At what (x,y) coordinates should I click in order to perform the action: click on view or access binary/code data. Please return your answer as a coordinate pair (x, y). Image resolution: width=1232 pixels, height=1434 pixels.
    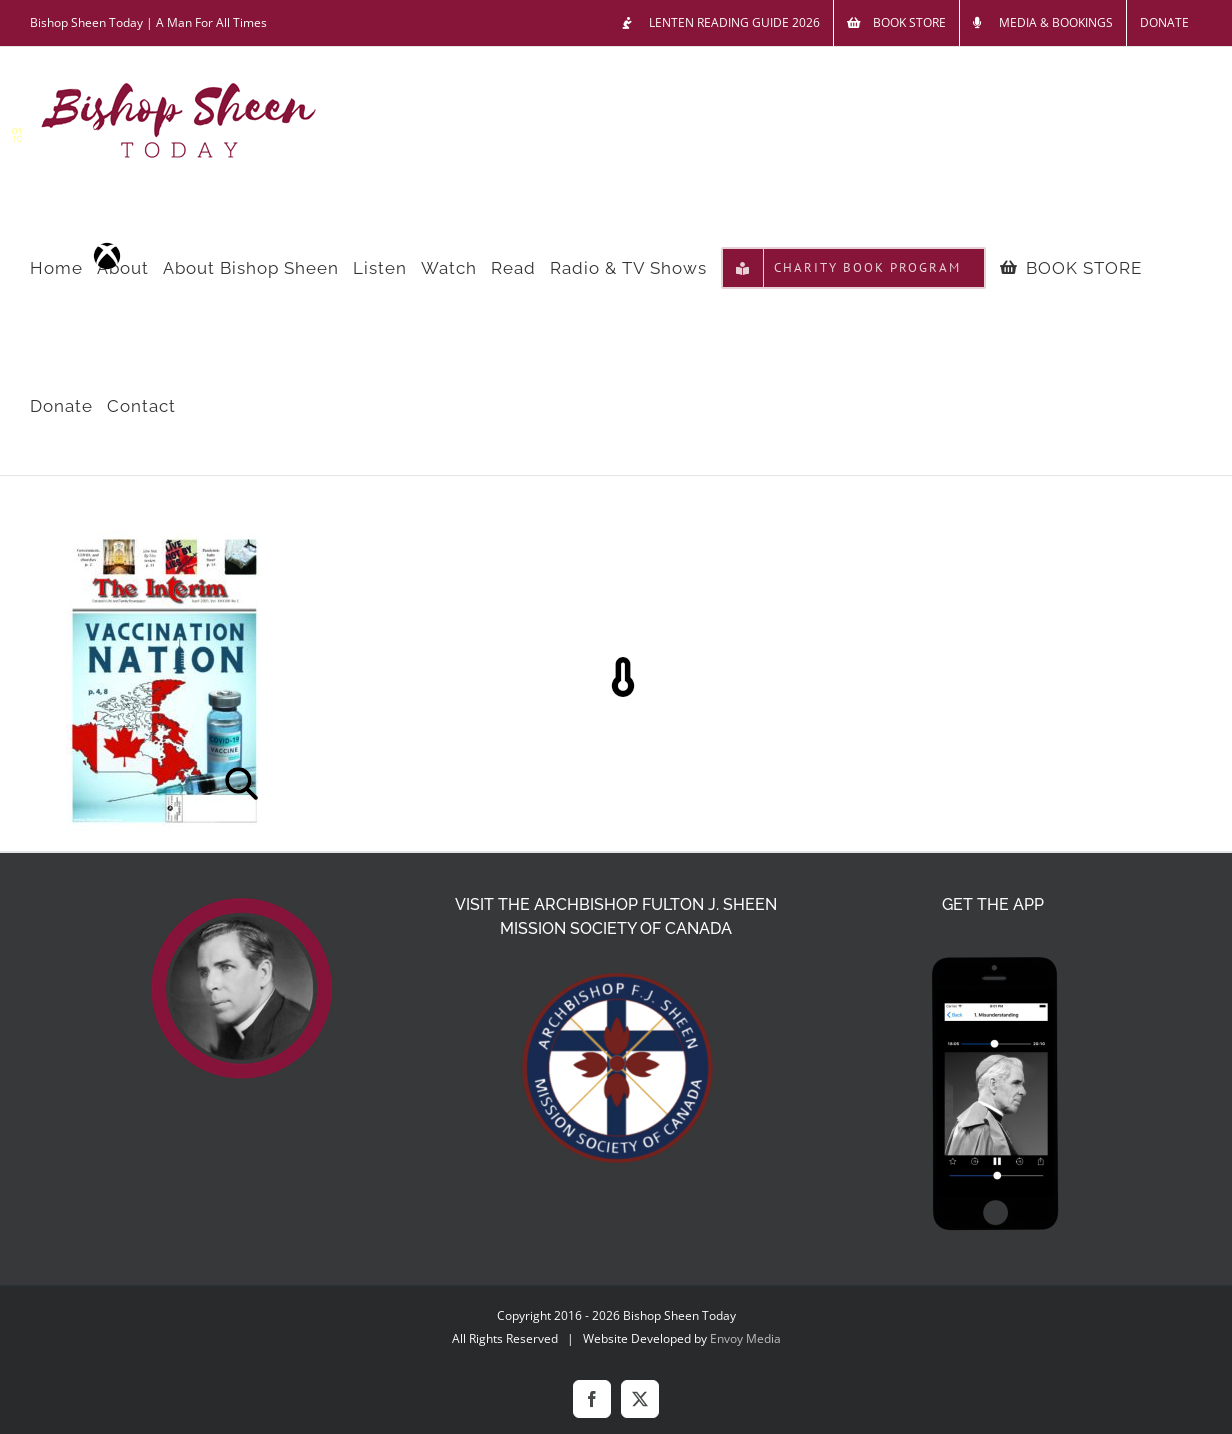
    Looking at the image, I should click on (17, 135).